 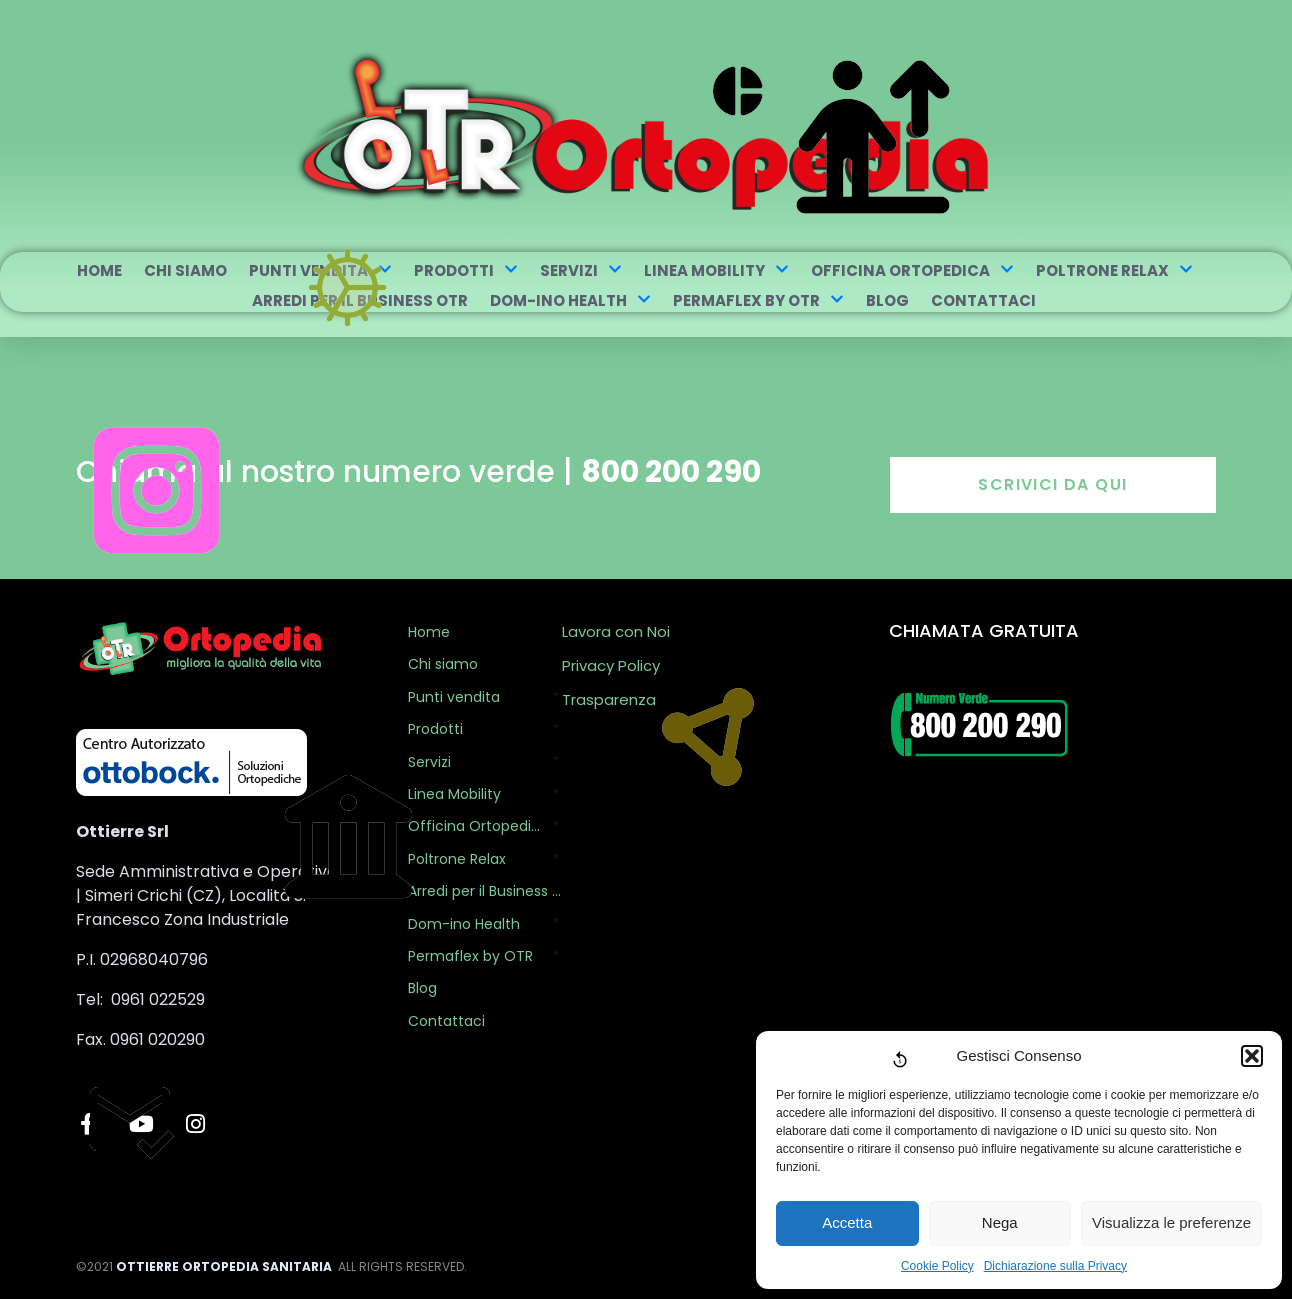 I want to click on view analytics or statistics breakdown, so click(x=738, y=91).